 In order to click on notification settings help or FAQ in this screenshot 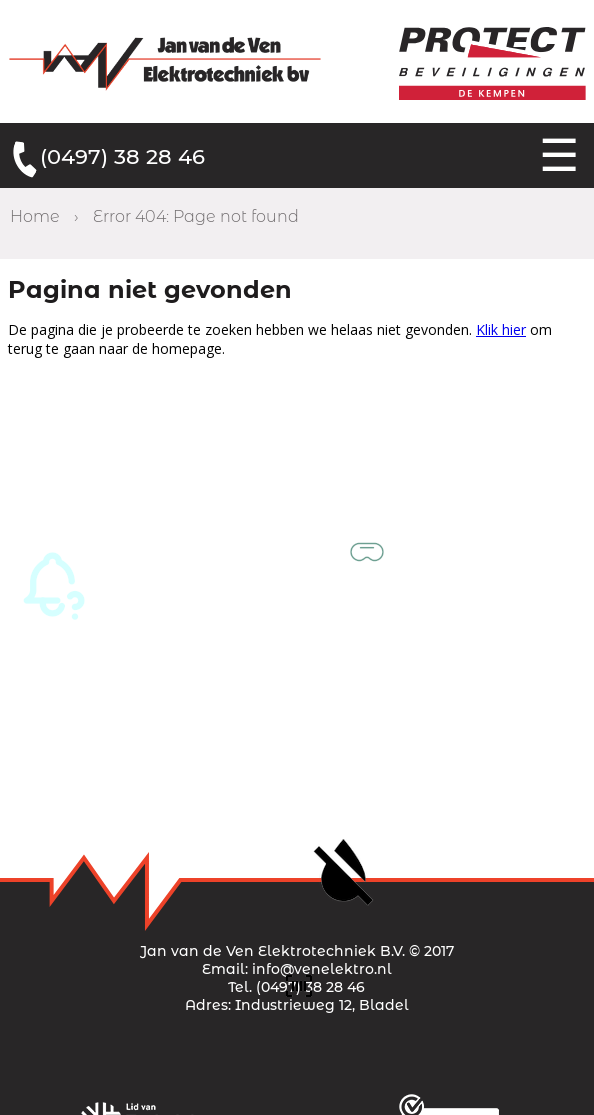, I will do `click(52, 584)`.